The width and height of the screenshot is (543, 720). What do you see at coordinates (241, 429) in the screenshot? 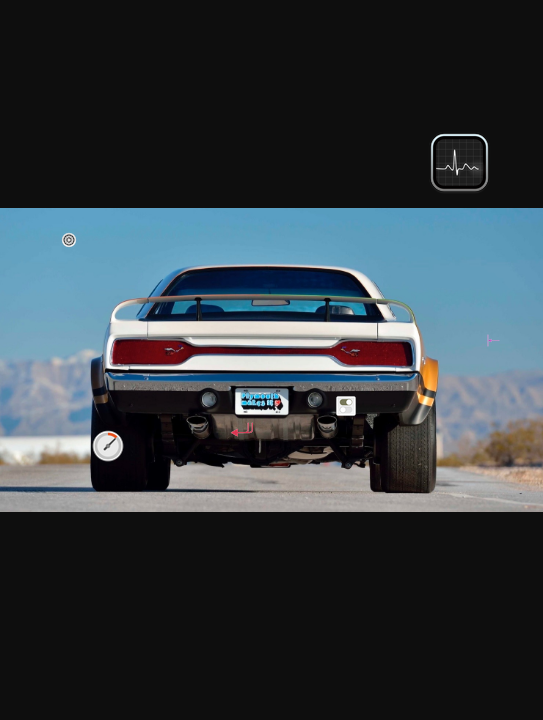
I see `reply to all recipients of an email` at bounding box center [241, 429].